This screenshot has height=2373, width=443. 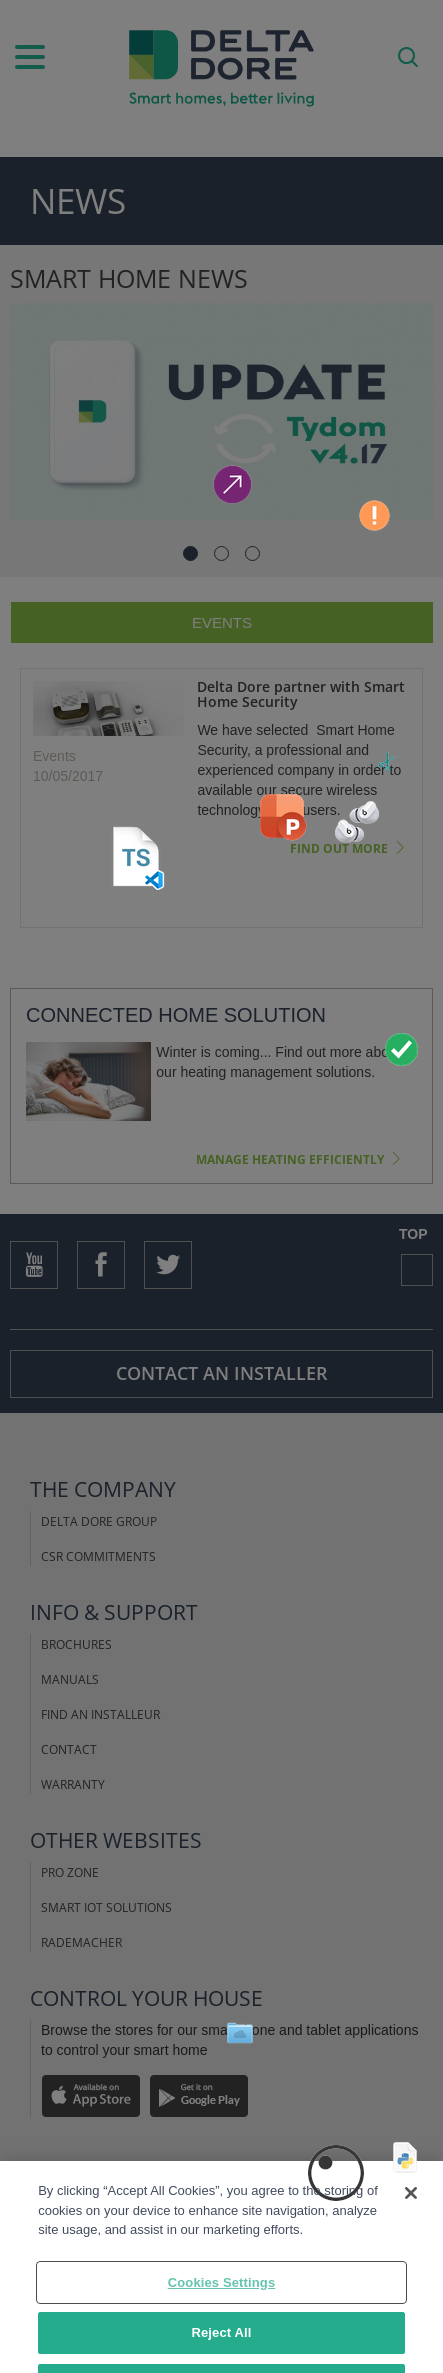 What do you see at coordinates (282, 816) in the screenshot?
I see `open Microsoft PowerPoint` at bounding box center [282, 816].